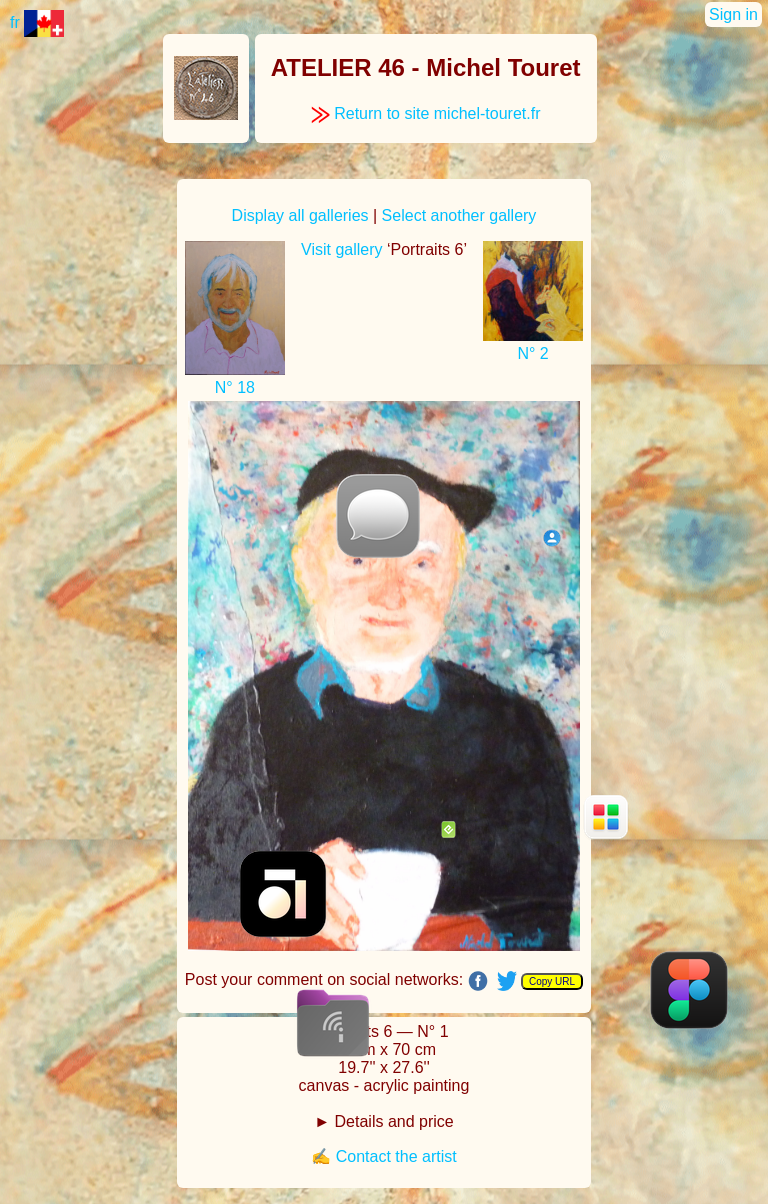 Image resolution: width=768 pixels, height=1204 pixels. I want to click on view user profile information, so click(552, 538).